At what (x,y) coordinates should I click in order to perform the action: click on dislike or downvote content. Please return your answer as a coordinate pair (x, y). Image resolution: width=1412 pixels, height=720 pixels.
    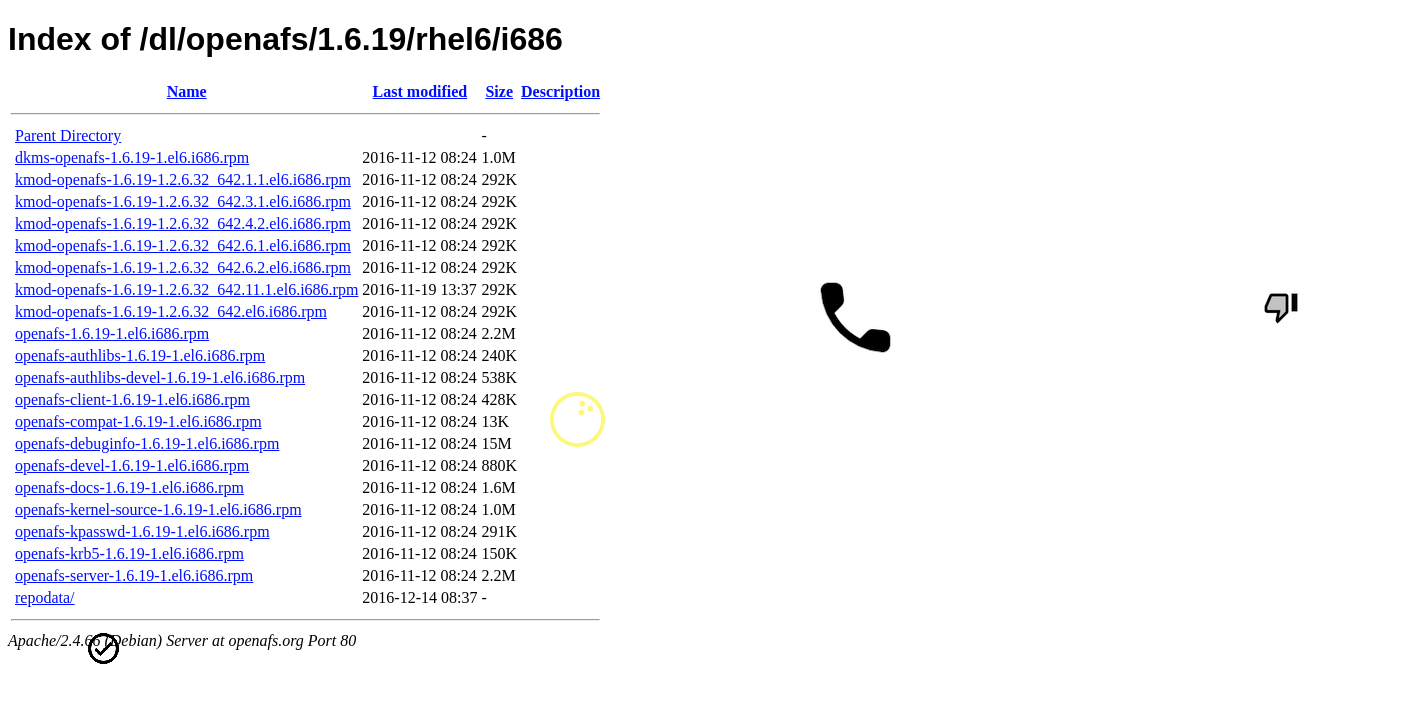
    Looking at the image, I should click on (1281, 307).